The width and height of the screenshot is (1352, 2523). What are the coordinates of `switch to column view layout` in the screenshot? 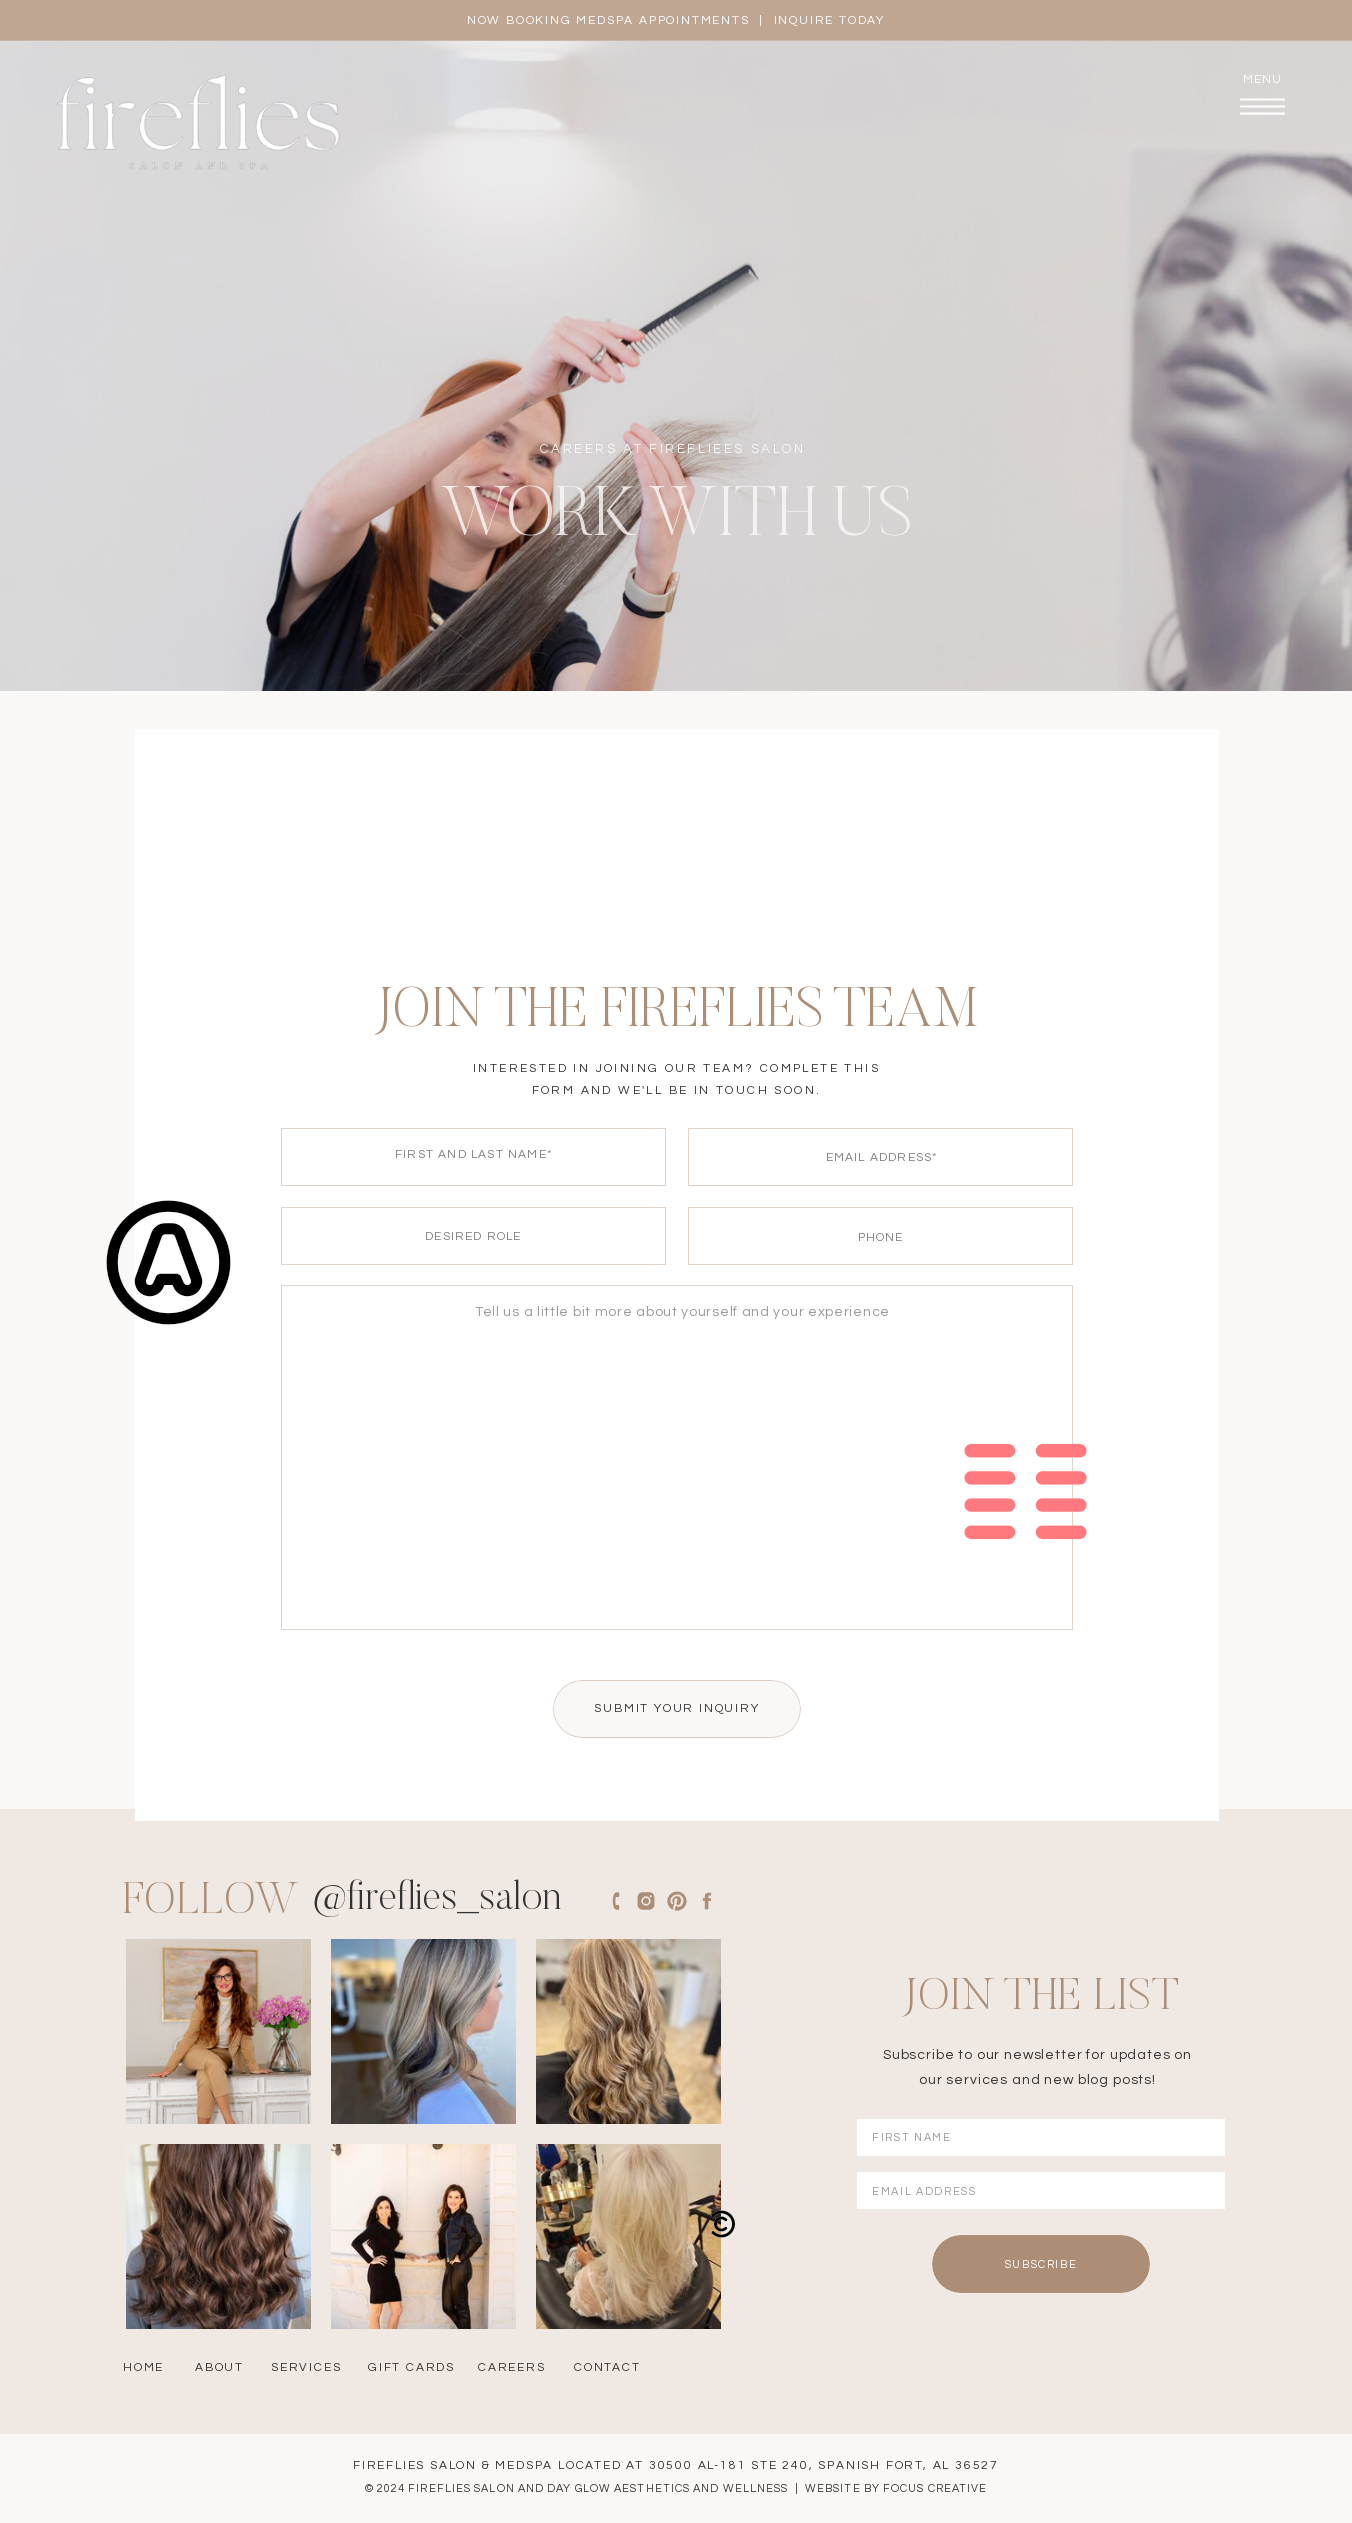 It's located at (1025, 1491).